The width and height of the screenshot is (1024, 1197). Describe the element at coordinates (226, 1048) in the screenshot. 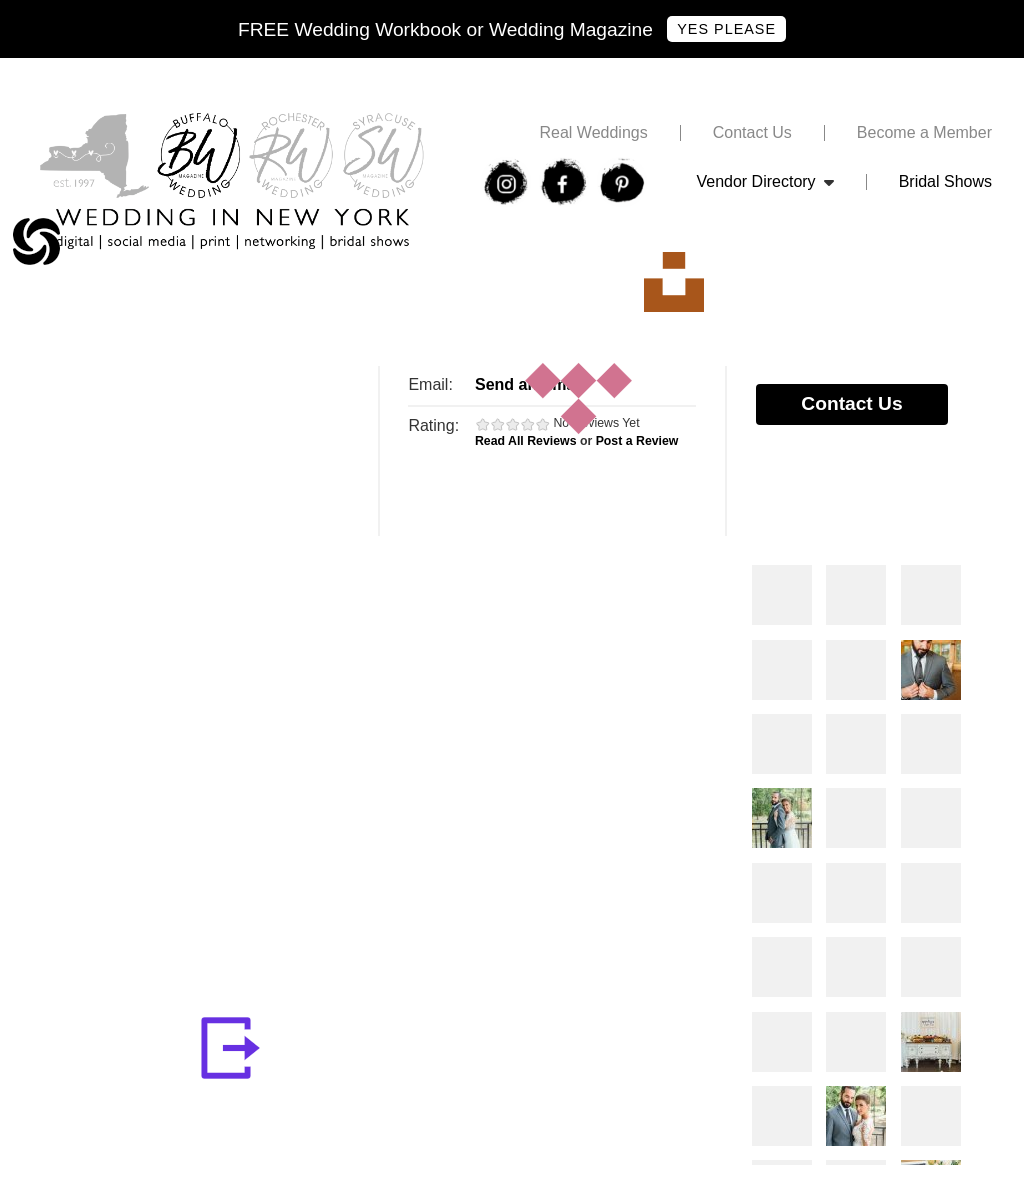

I see `log out of your account` at that location.